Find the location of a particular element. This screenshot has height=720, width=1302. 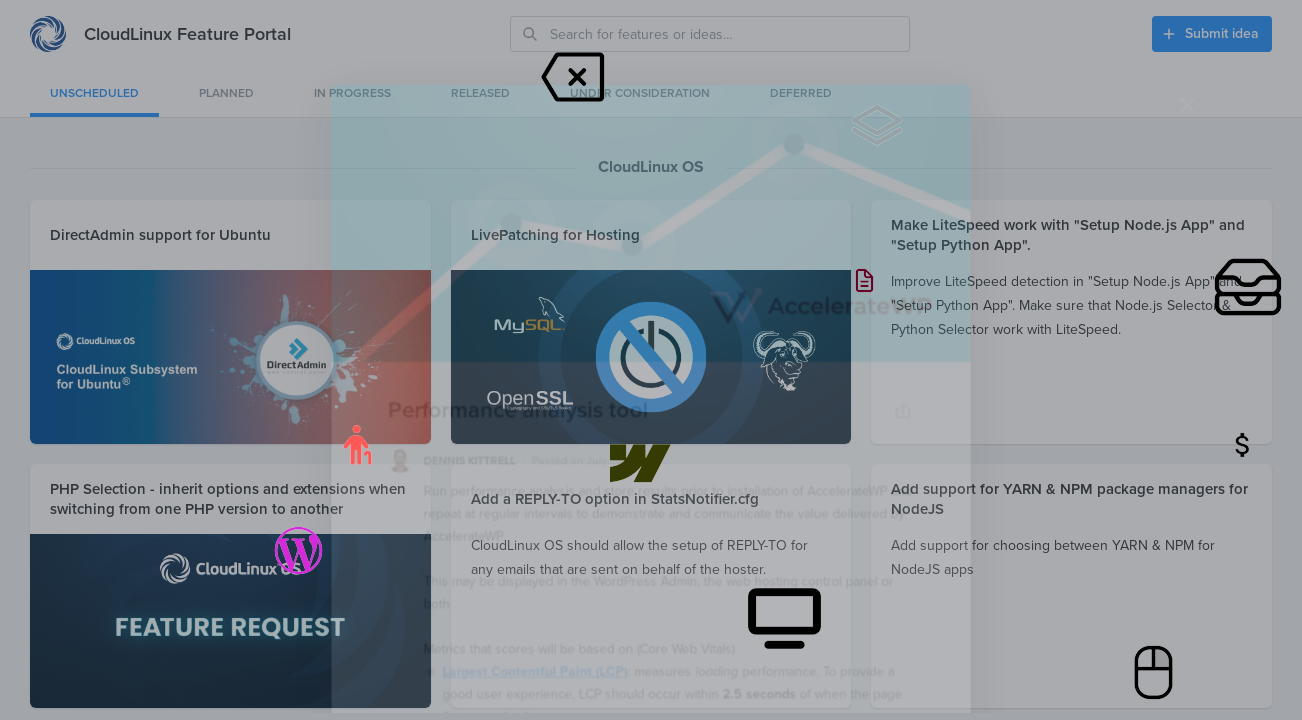

indicates accessibility features or services is located at coordinates (356, 445).